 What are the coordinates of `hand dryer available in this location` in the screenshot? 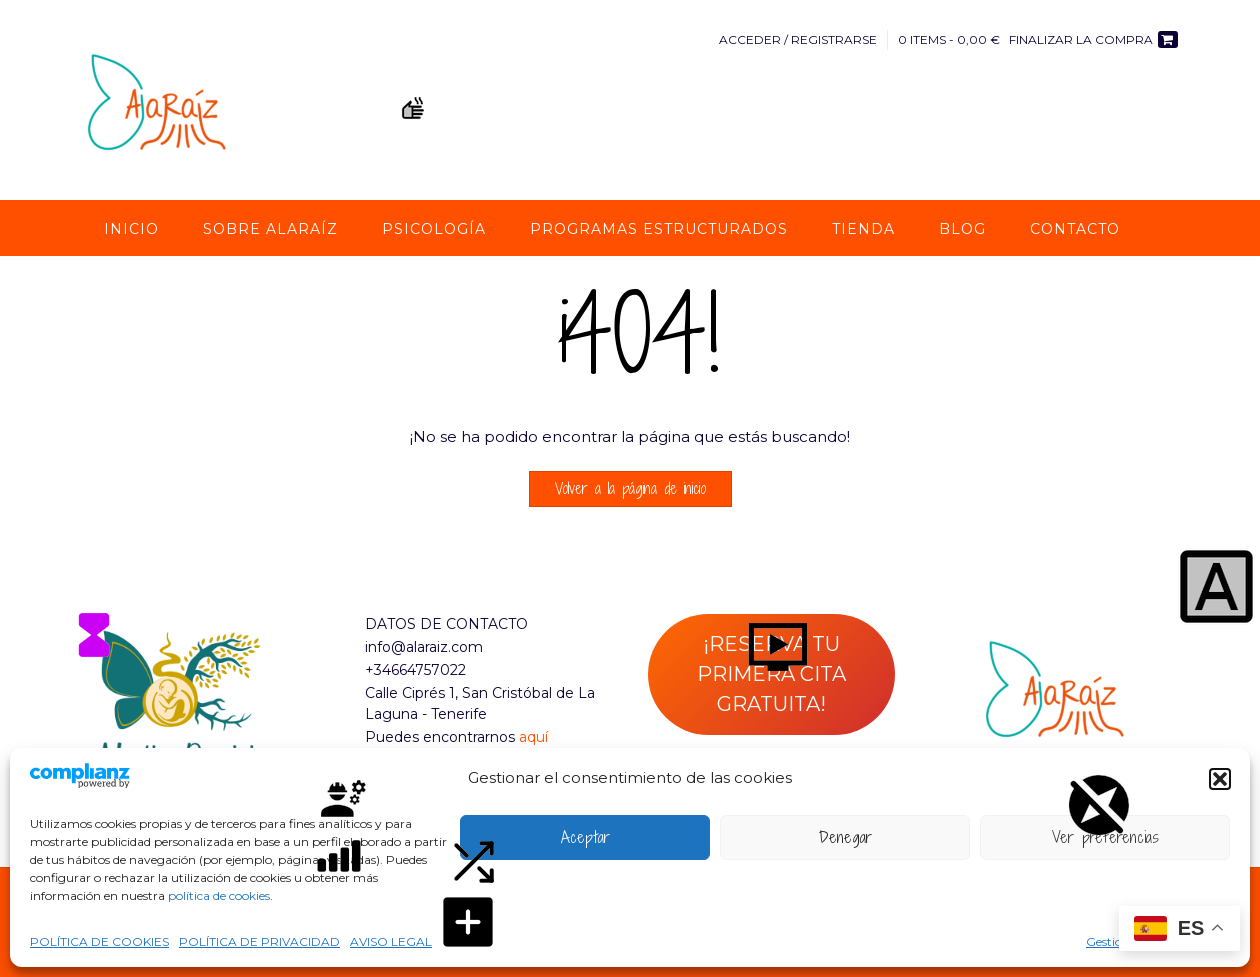 It's located at (413, 107).